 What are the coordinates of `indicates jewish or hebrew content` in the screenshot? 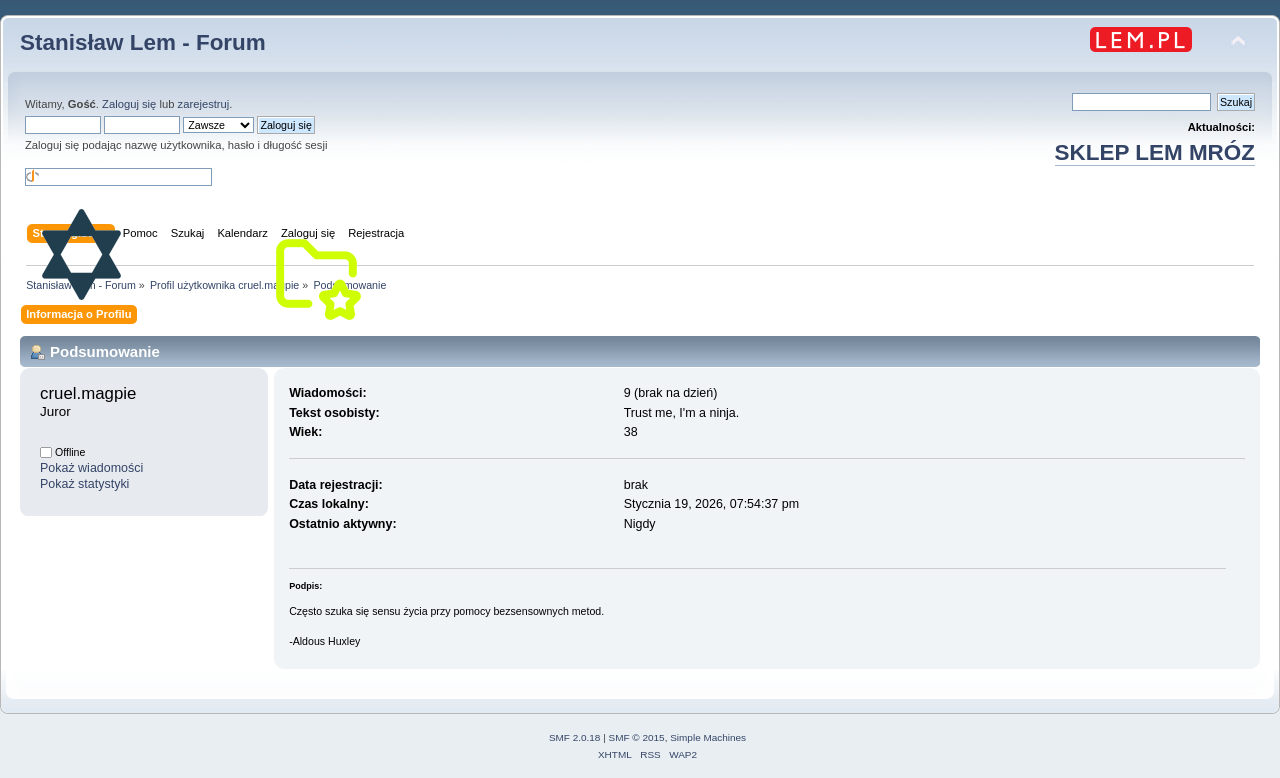 It's located at (81, 254).